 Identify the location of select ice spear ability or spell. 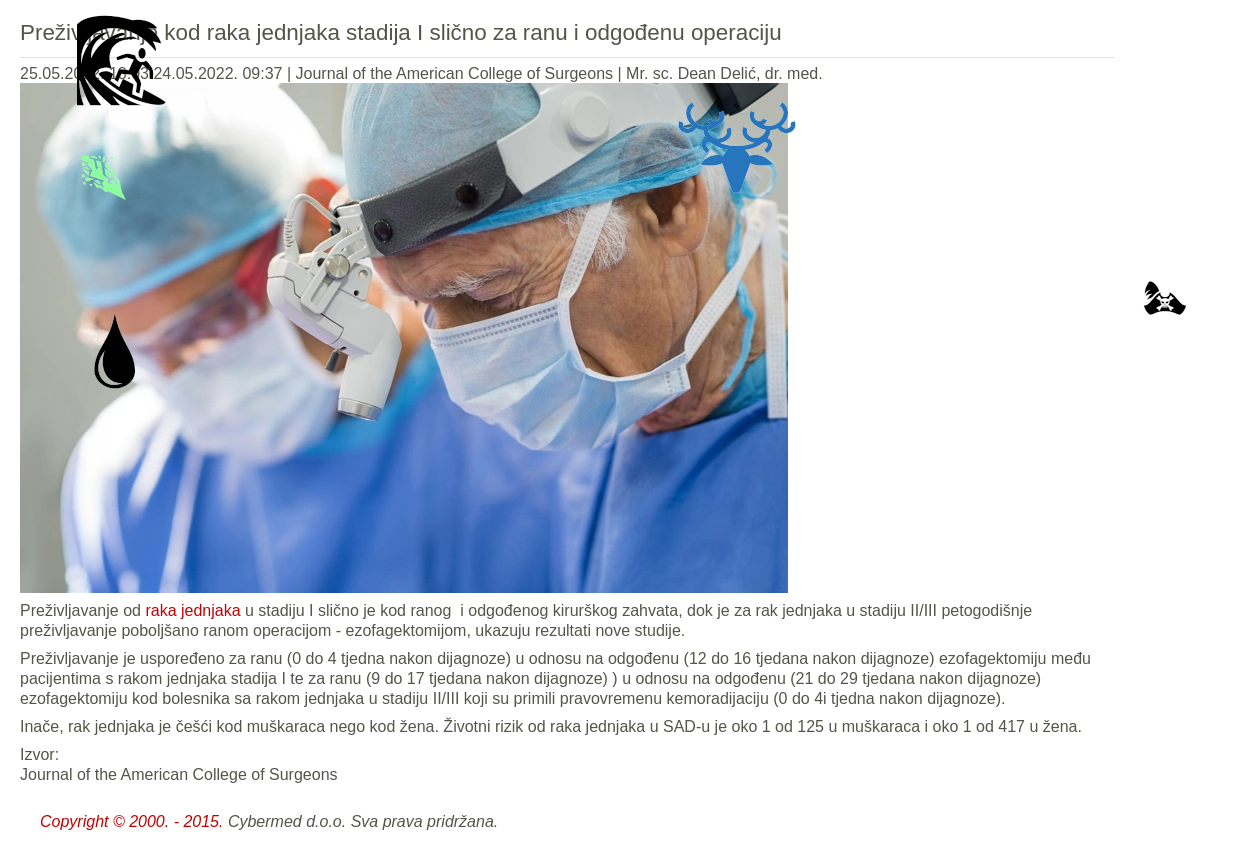
(103, 177).